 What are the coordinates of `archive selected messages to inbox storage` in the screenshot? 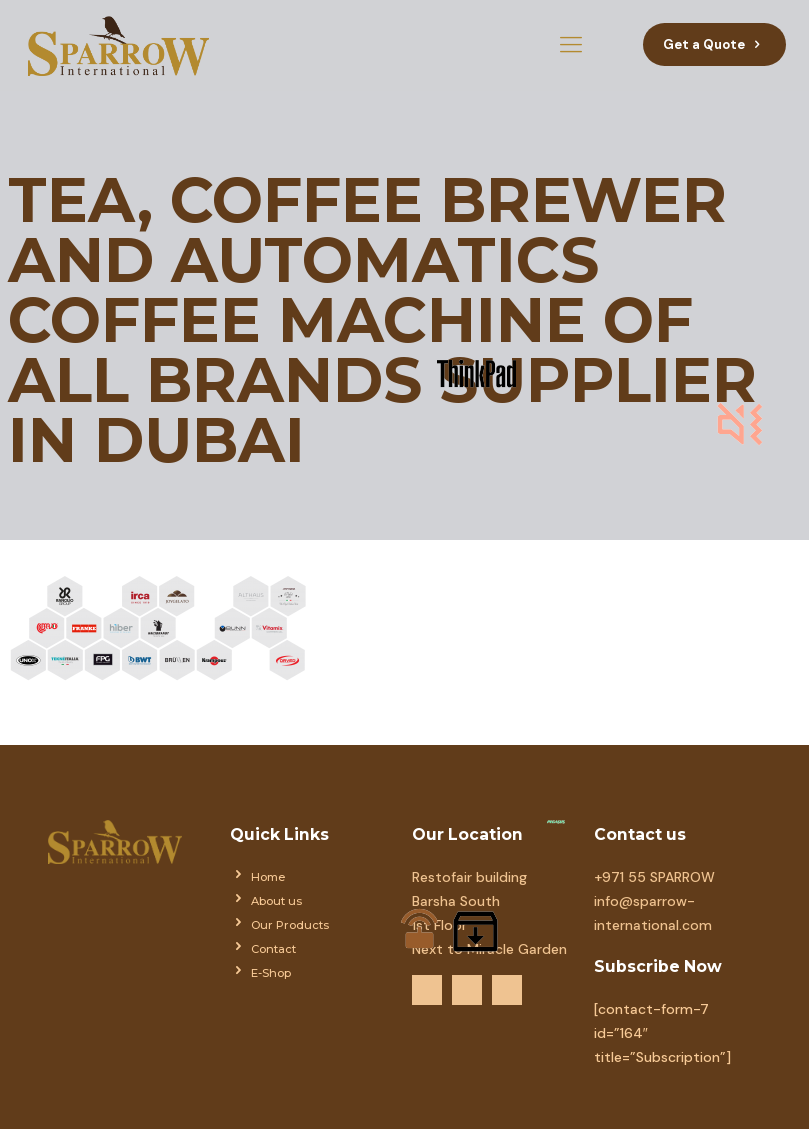 It's located at (475, 931).